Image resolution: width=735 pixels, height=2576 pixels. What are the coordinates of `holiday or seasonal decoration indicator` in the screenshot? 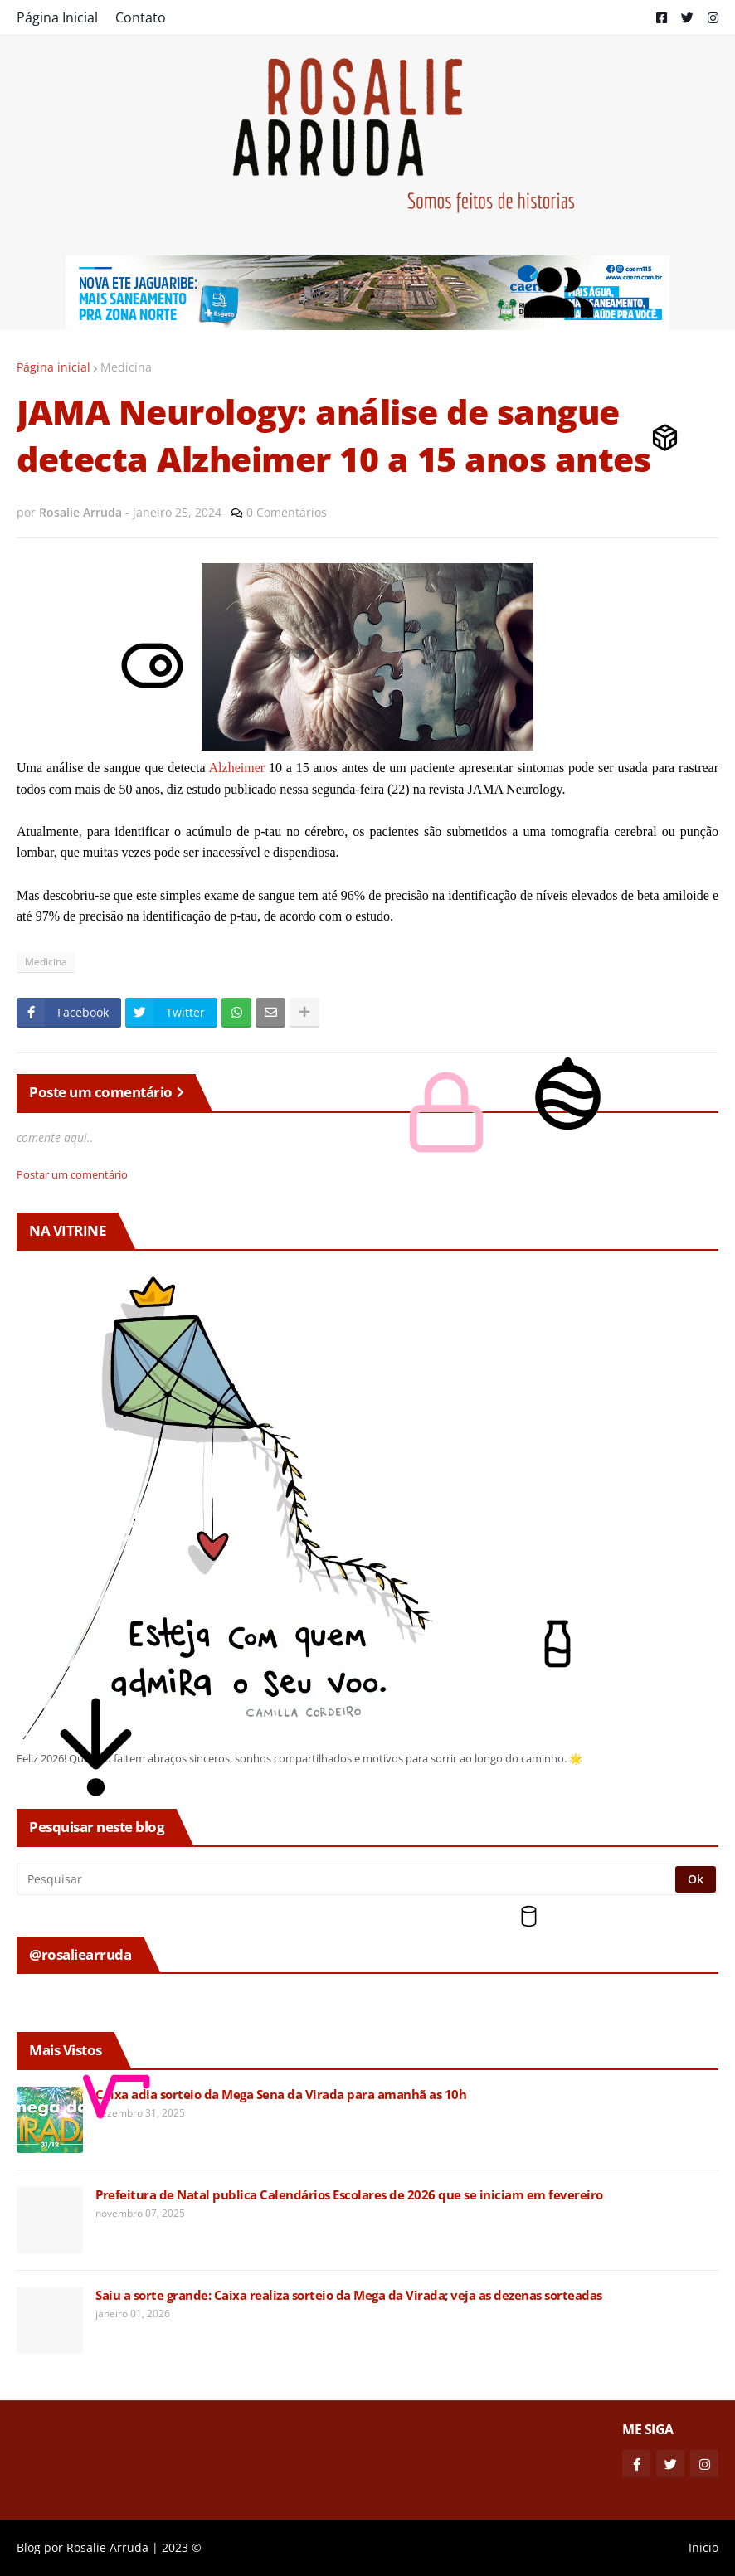 It's located at (567, 1093).